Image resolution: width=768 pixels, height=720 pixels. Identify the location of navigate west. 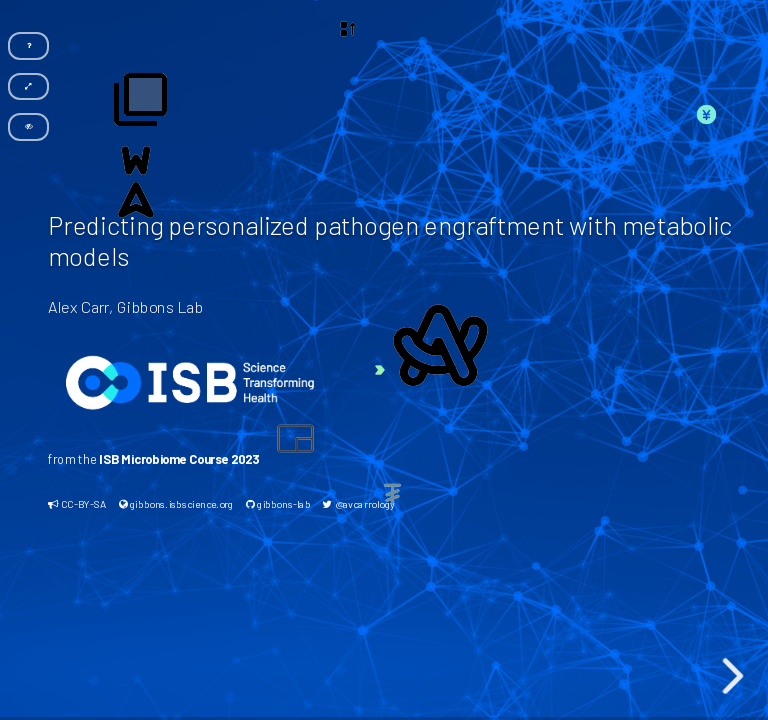
(136, 182).